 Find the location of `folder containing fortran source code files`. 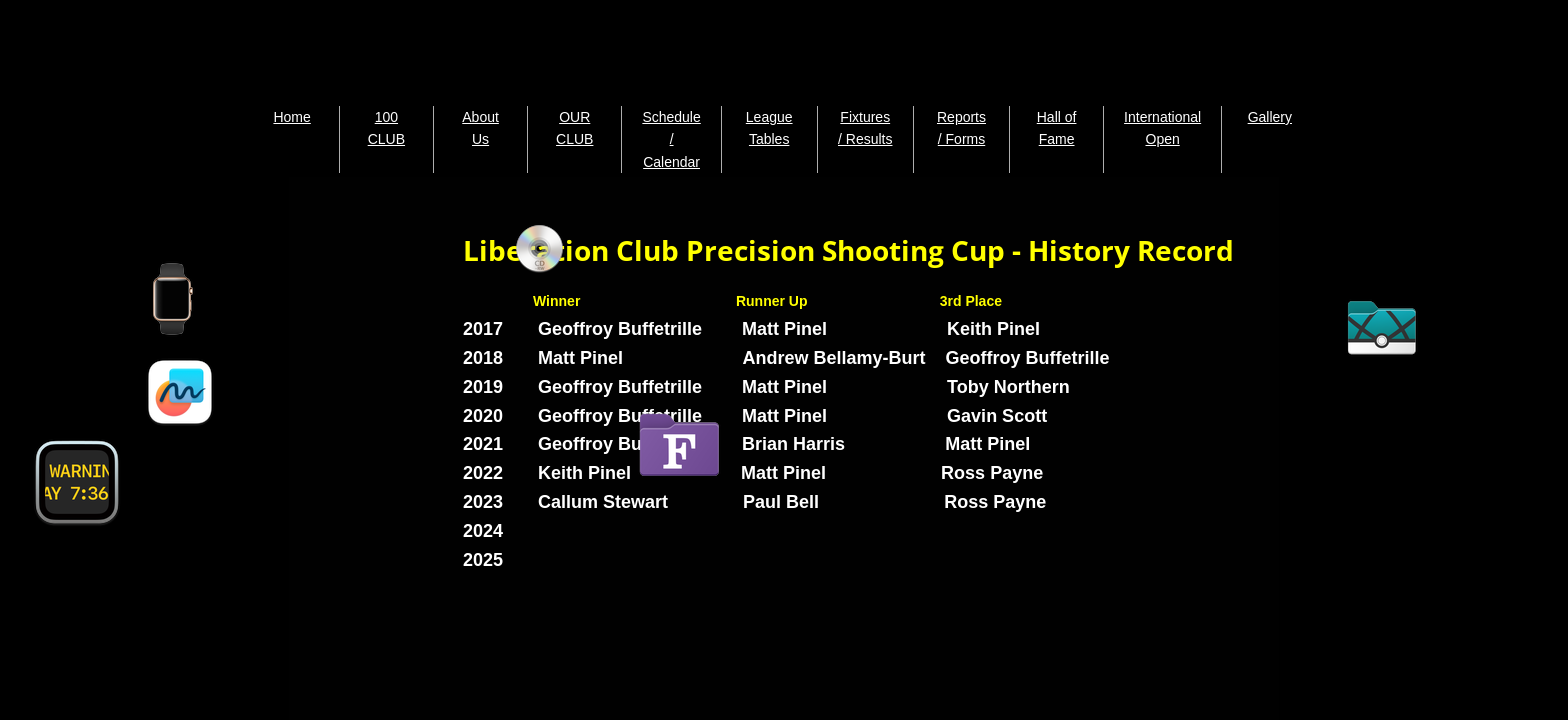

folder containing fortran source code files is located at coordinates (679, 447).